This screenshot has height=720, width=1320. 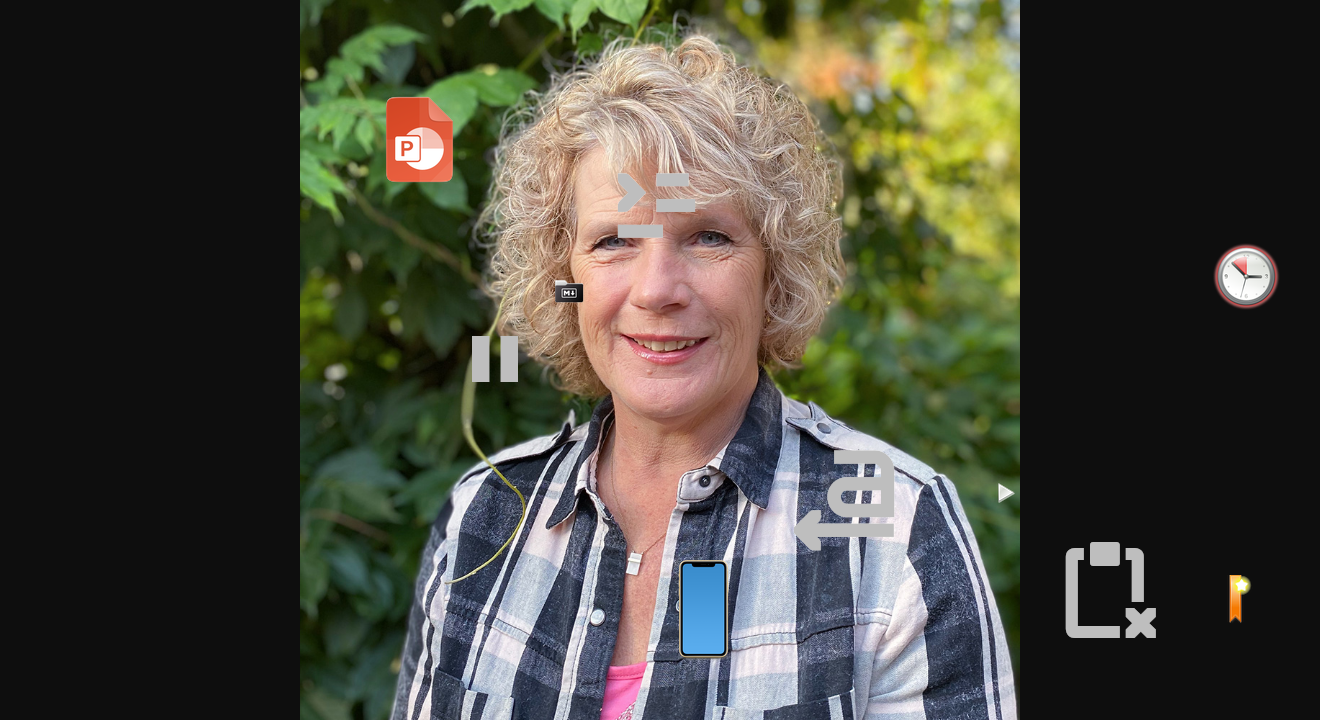 I want to click on add a new bookmark, so click(x=1237, y=600).